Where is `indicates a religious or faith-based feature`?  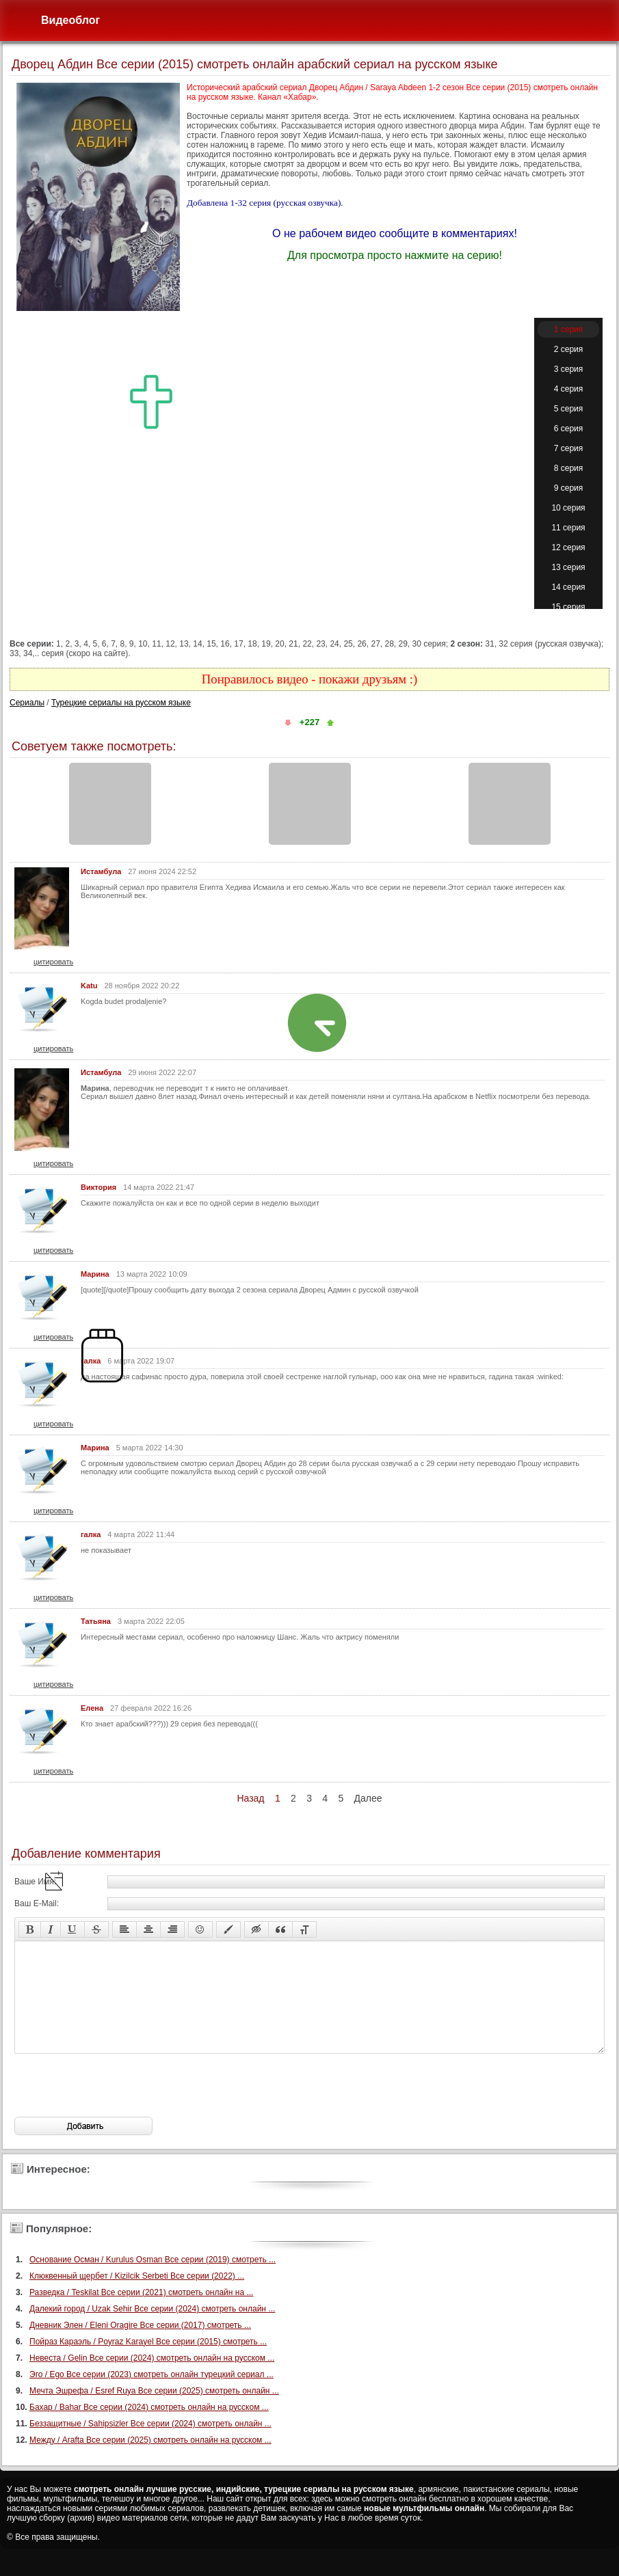 indicates a religious or faith-based feature is located at coordinates (151, 402).